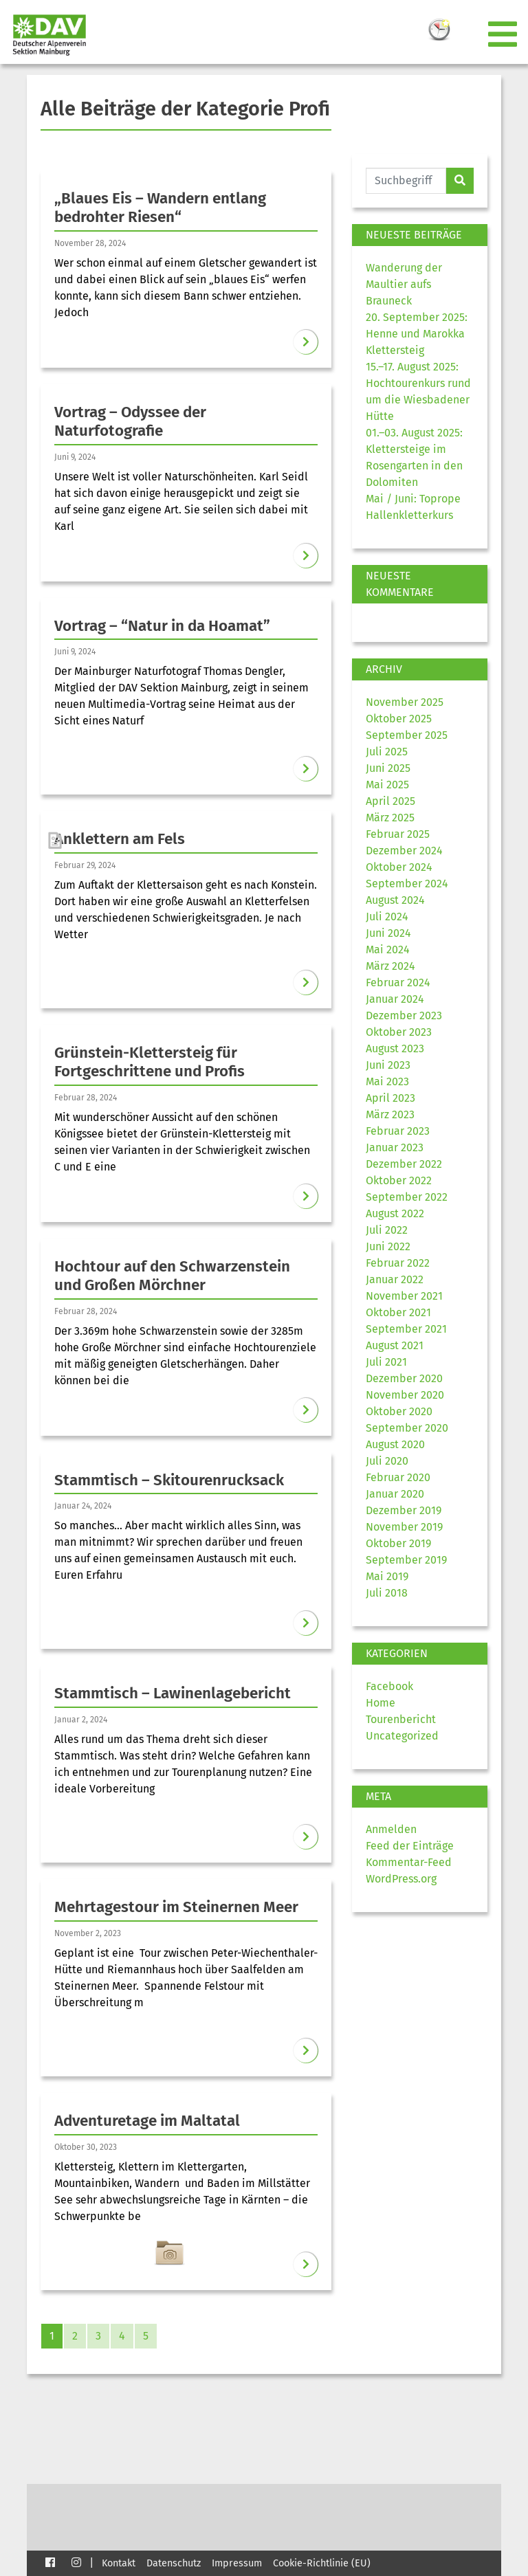  I want to click on create a new calendar appointment, so click(439, 29).